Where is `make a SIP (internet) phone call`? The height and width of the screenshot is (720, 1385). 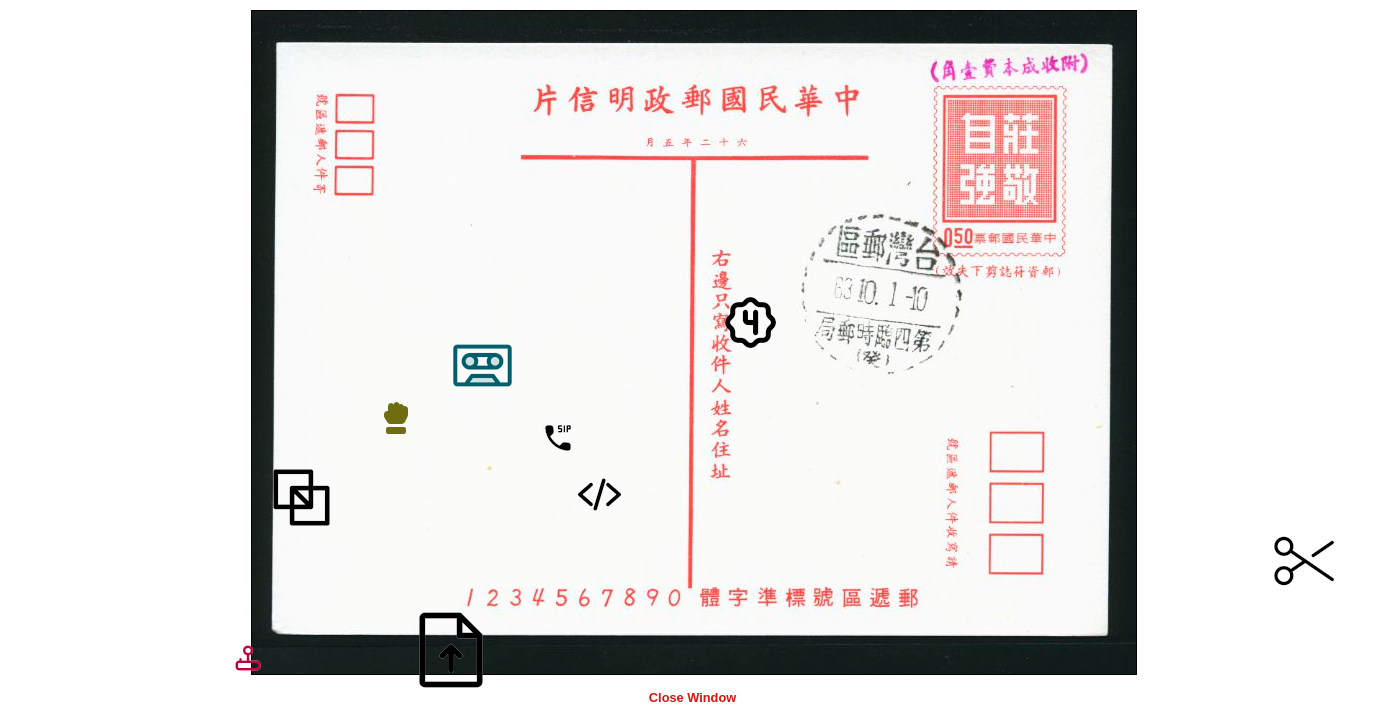 make a SIP (internet) phone call is located at coordinates (558, 438).